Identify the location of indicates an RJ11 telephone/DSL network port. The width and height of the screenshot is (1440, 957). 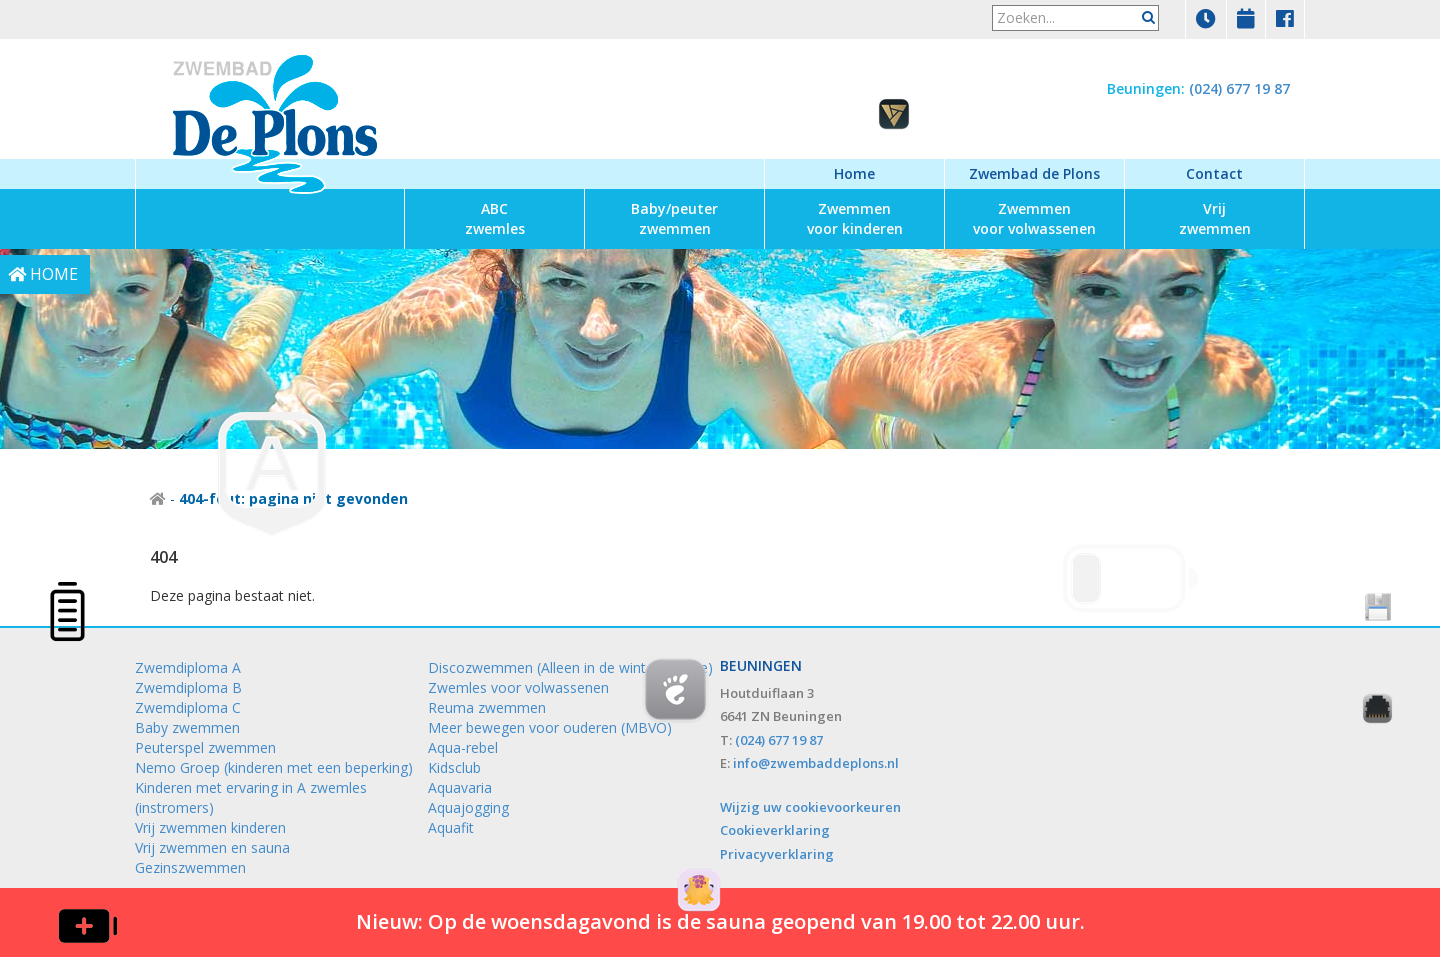
(1377, 708).